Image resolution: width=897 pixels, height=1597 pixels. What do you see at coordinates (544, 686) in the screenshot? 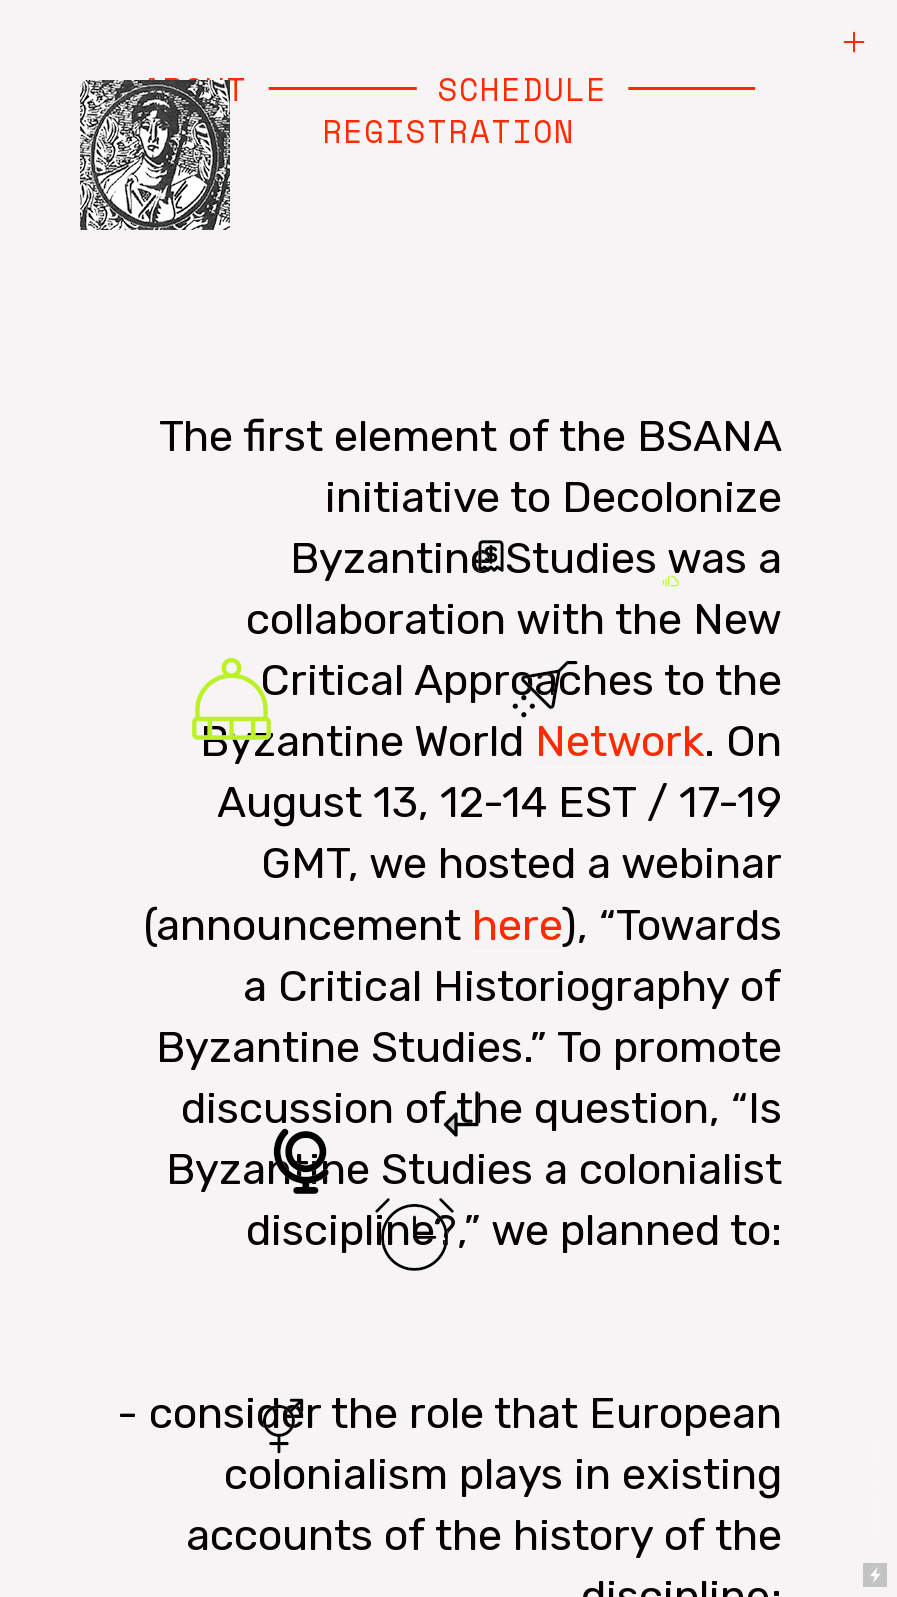
I see `indicates shower or bathroom facilities` at bounding box center [544, 686].